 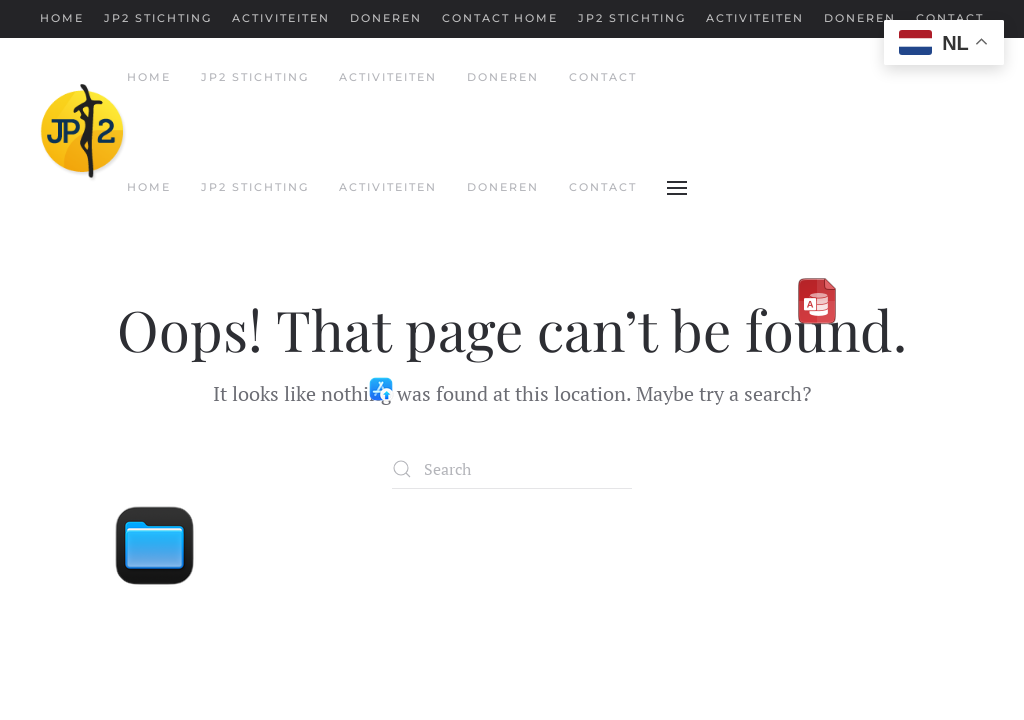 What do you see at coordinates (154, 545) in the screenshot?
I see `open the files app` at bounding box center [154, 545].